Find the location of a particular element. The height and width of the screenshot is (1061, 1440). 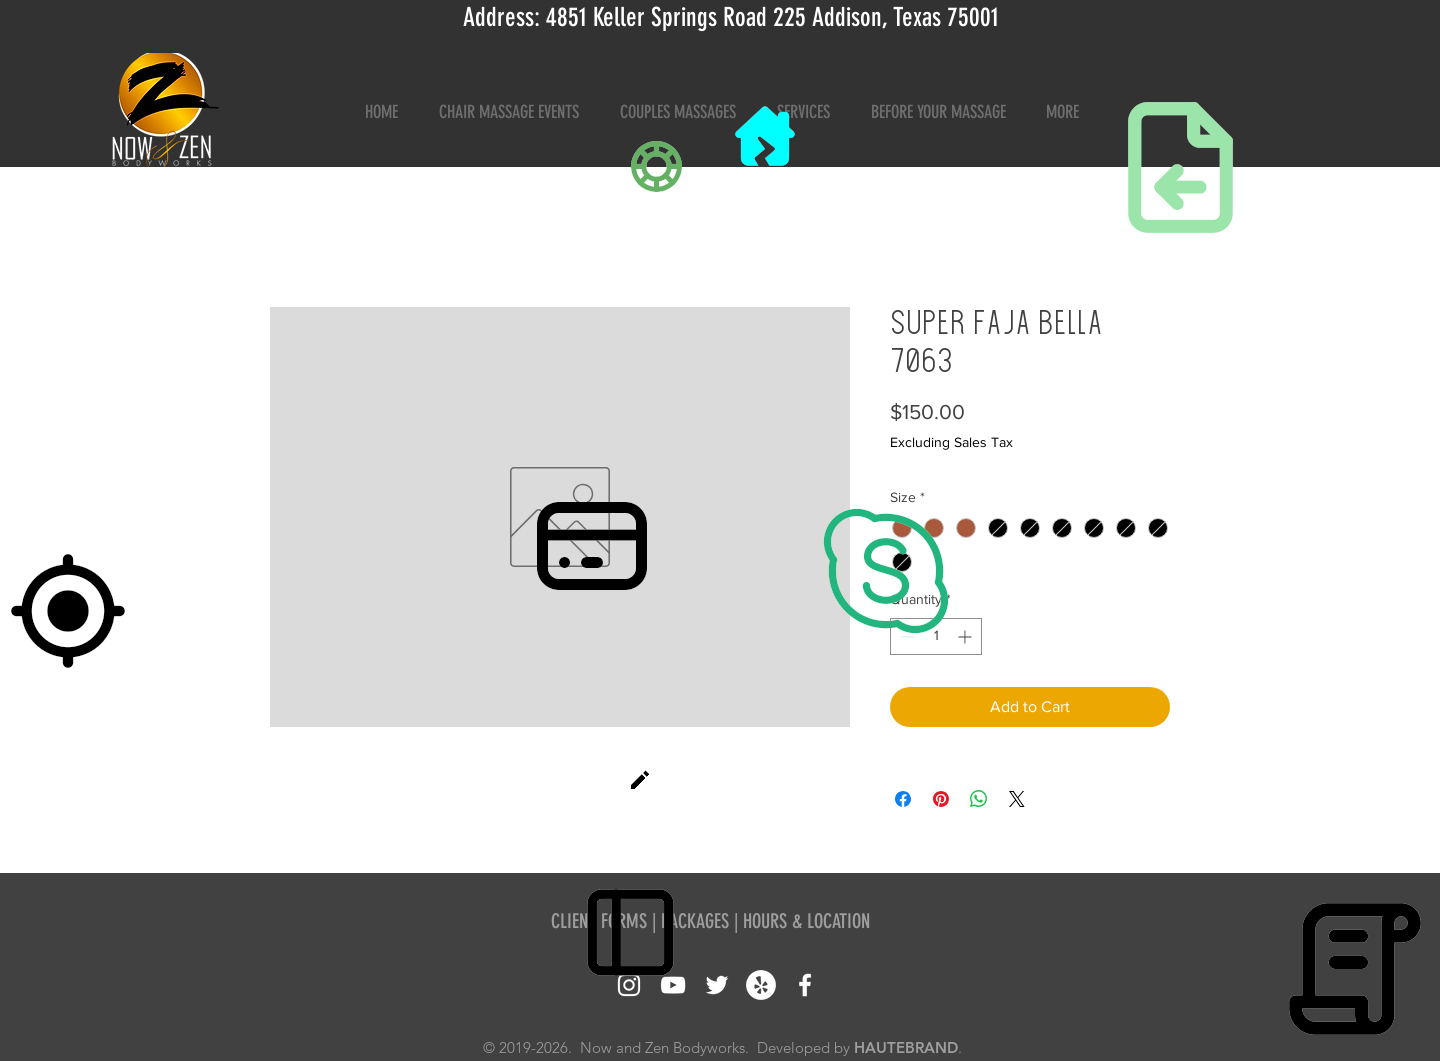

view license or terms of service is located at coordinates (1355, 969).